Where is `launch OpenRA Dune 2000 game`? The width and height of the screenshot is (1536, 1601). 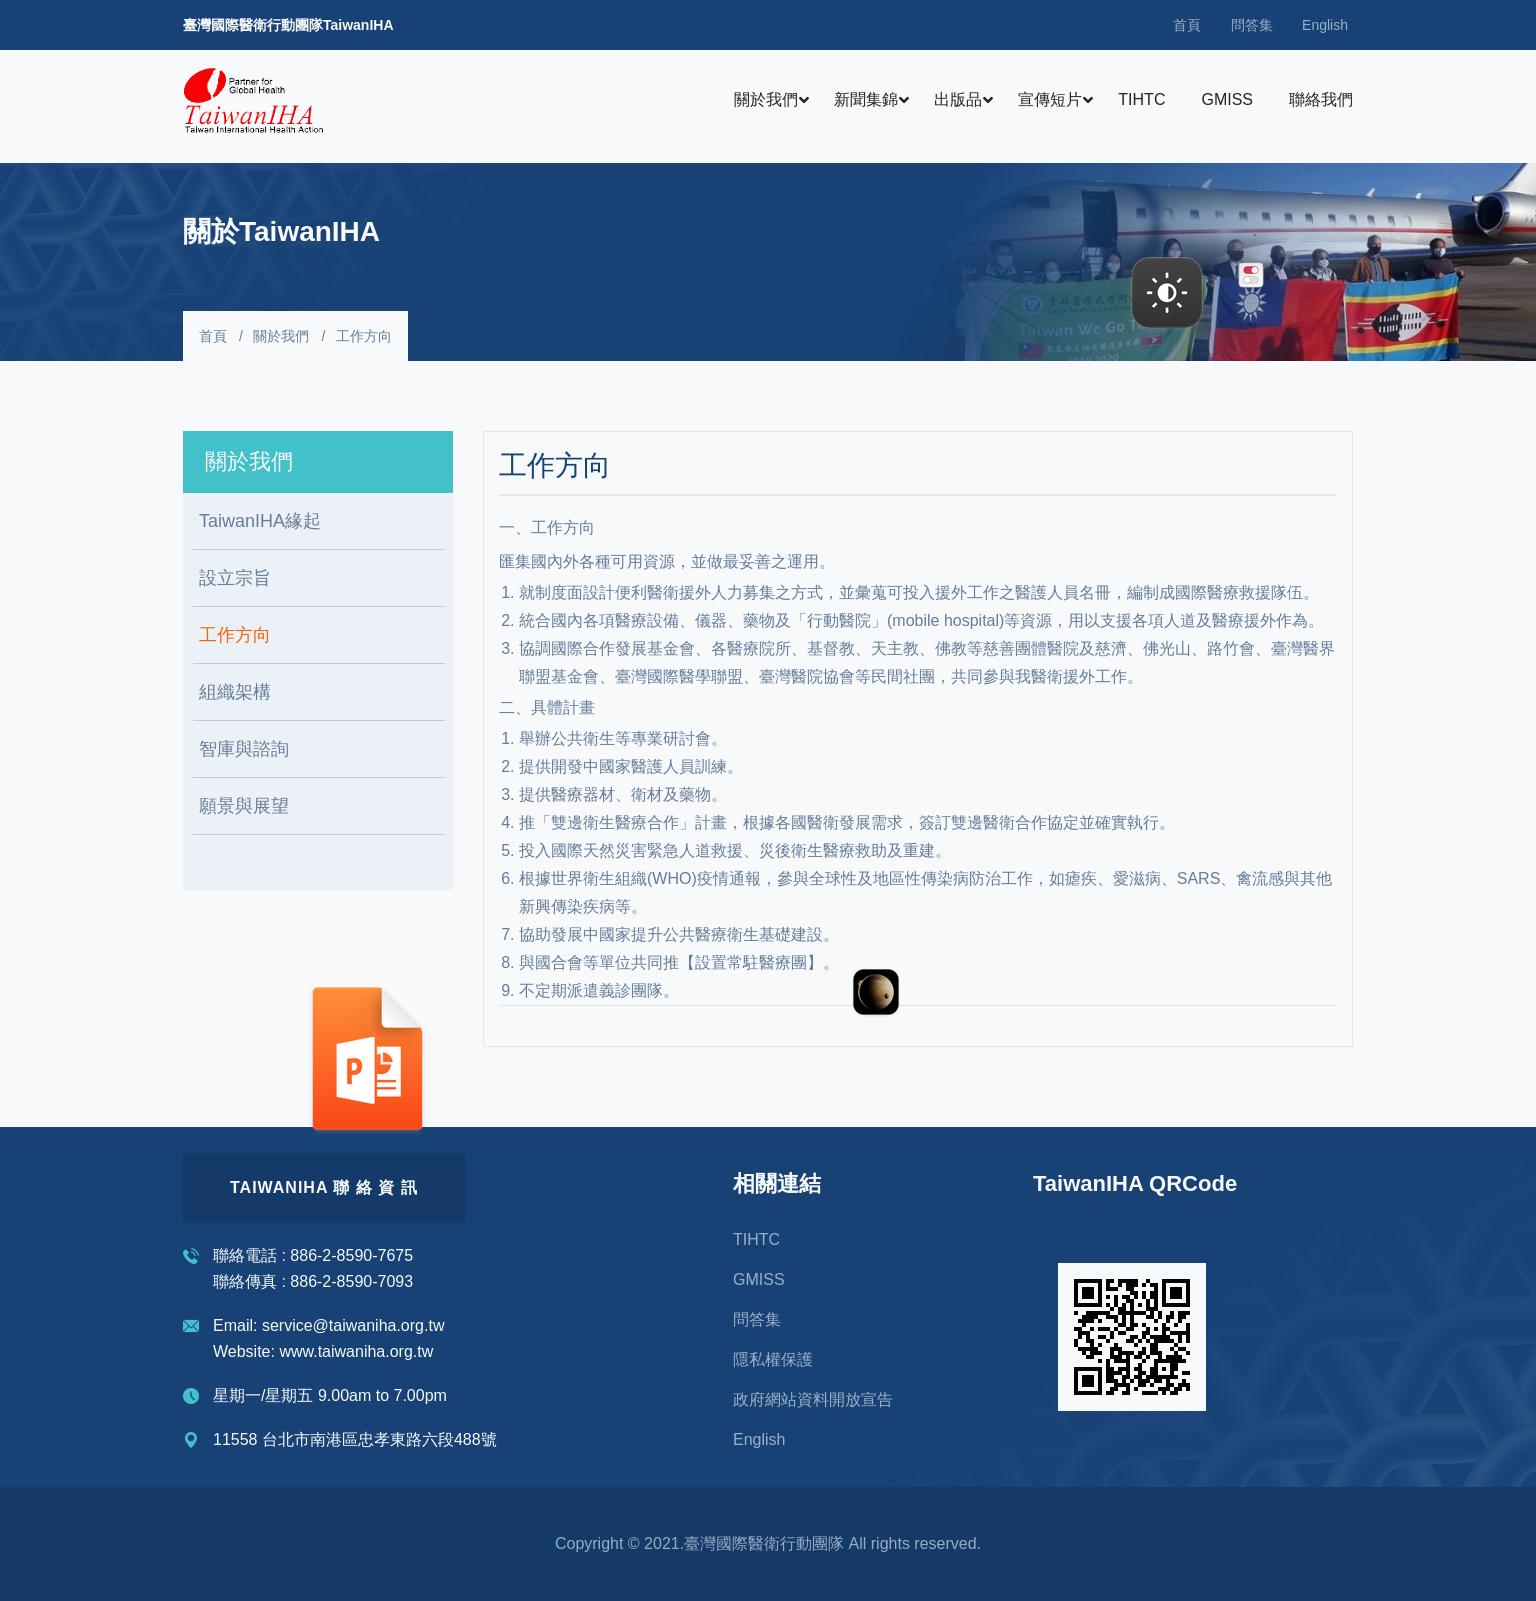
launch OpenRA Dune 2000 game is located at coordinates (876, 992).